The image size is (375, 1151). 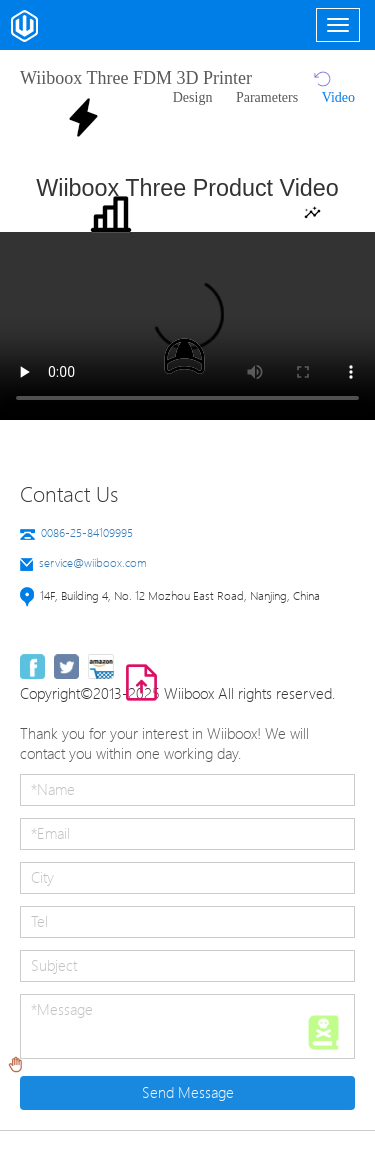 What do you see at coordinates (312, 212) in the screenshot?
I see `view analytics and performance insights` at bounding box center [312, 212].